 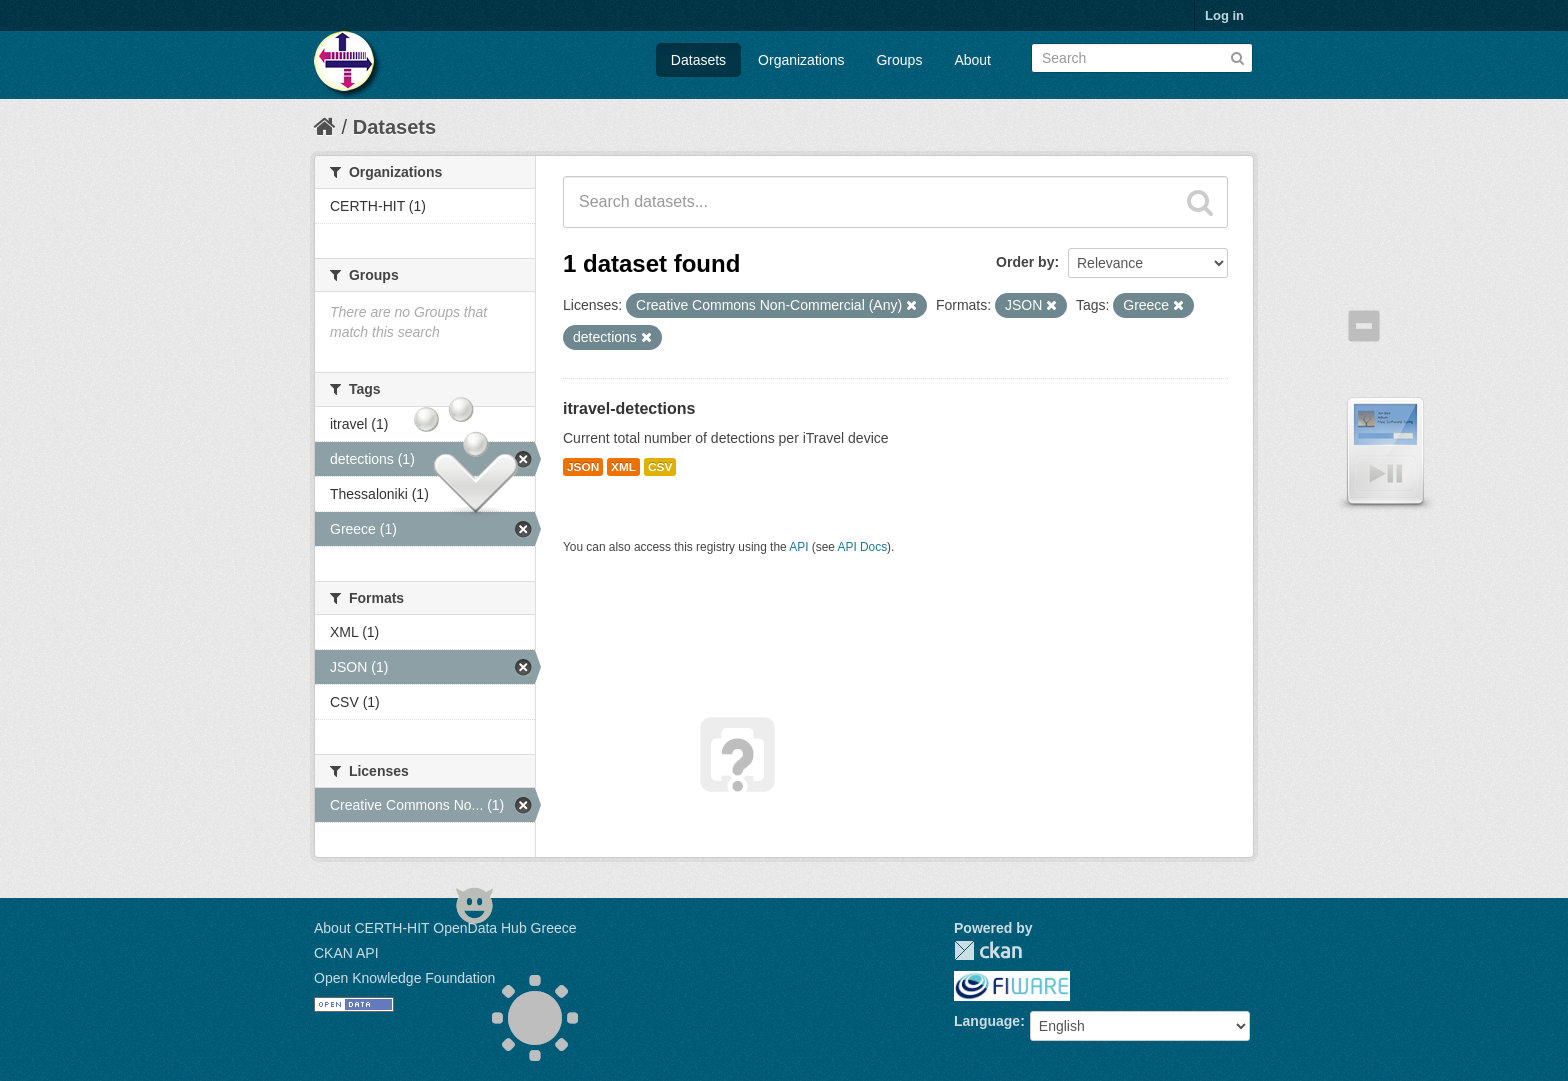 What do you see at coordinates (535, 1018) in the screenshot?
I see `indicates clear, sunny weather conditions` at bounding box center [535, 1018].